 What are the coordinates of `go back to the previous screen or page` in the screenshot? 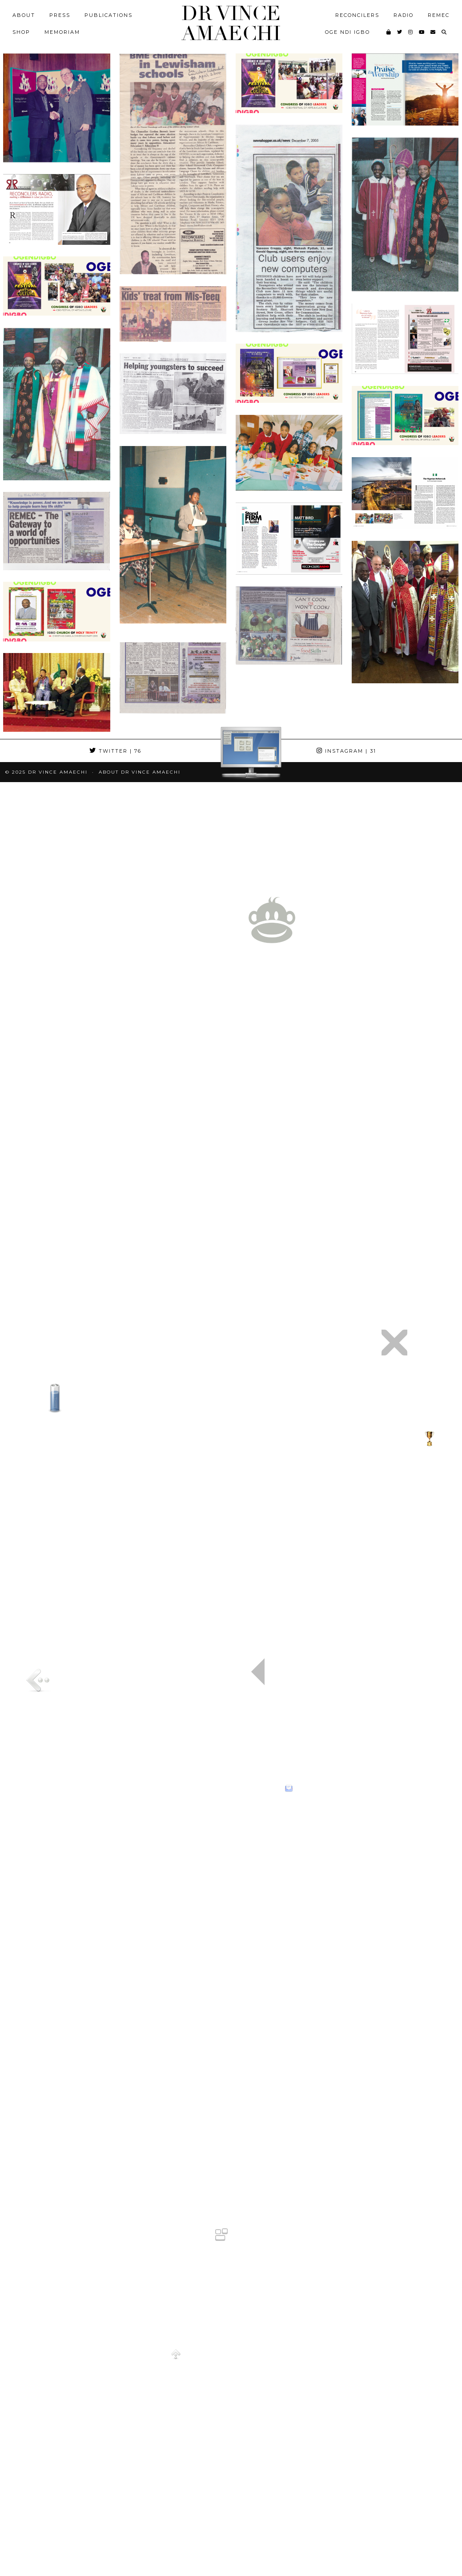 It's located at (38, 1680).